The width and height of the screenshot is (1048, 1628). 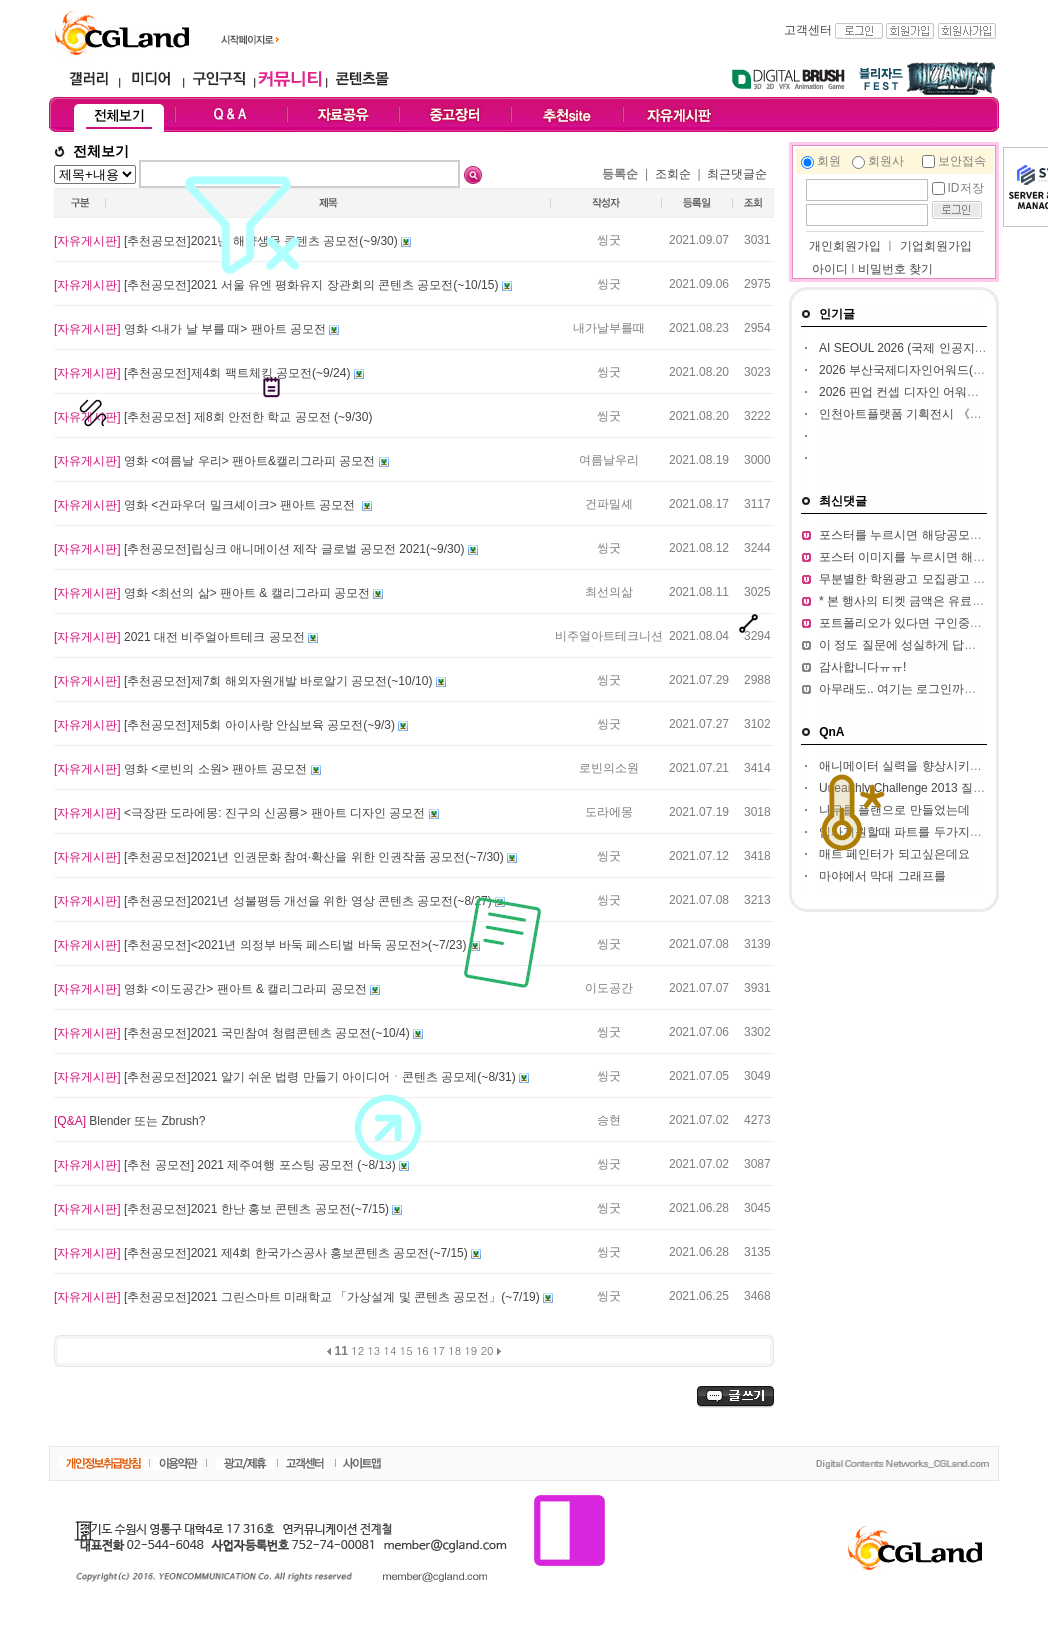 What do you see at coordinates (84, 1531) in the screenshot?
I see `view company or business information` at bounding box center [84, 1531].